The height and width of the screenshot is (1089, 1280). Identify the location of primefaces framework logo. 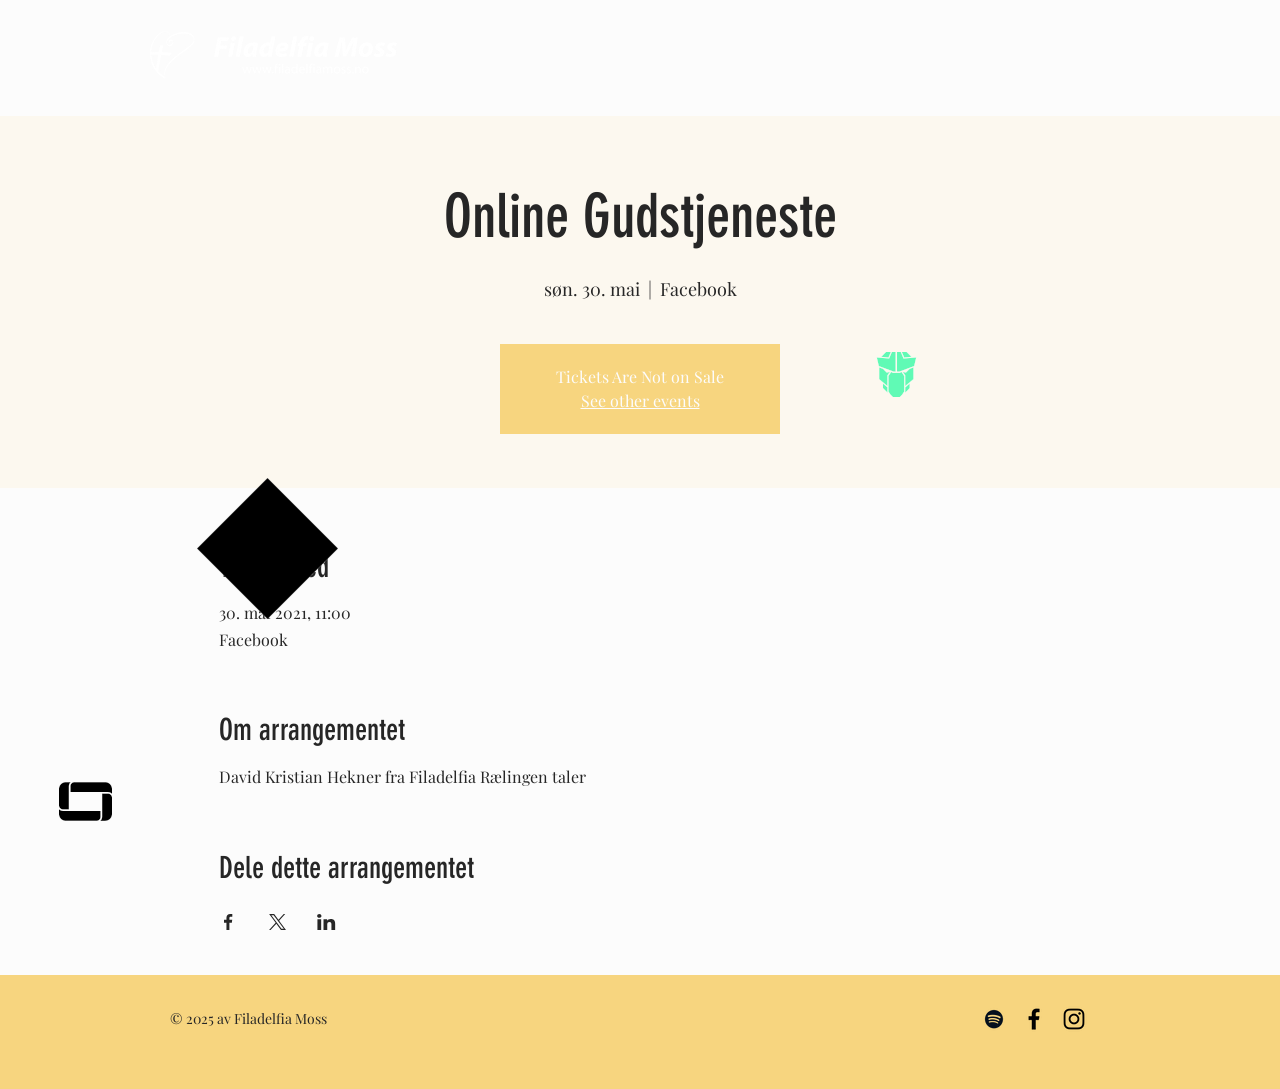
(896, 374).